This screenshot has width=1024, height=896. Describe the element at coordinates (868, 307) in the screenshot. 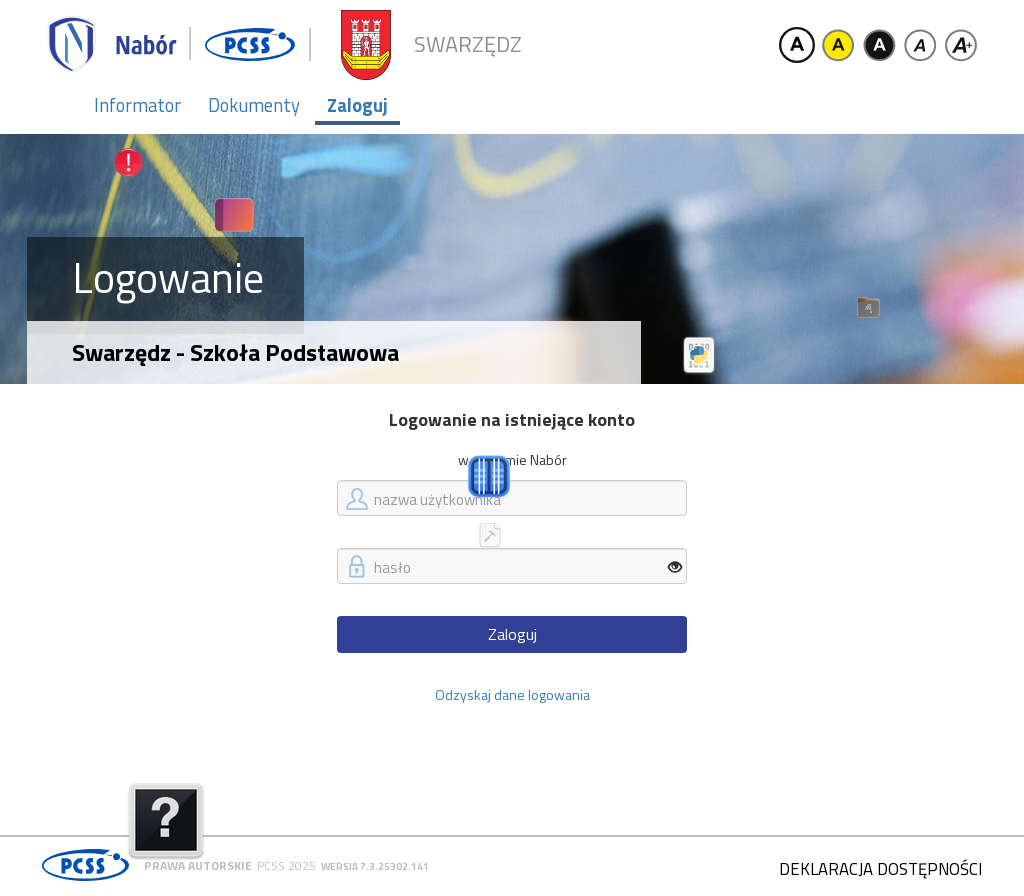

I see `open insync cloud sync folder` at that location.